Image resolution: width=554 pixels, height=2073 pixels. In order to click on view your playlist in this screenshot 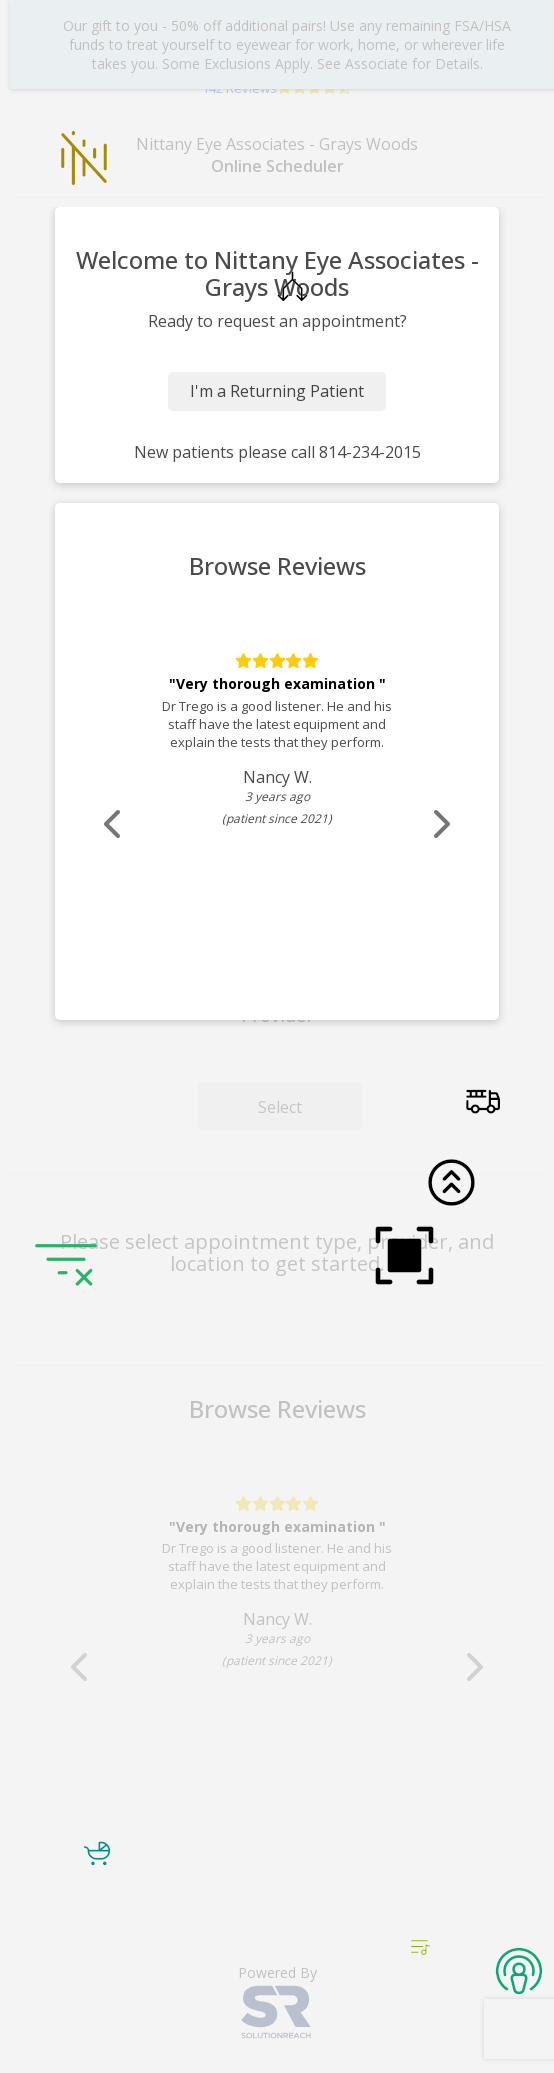, I will do `click(419, 1946)`.